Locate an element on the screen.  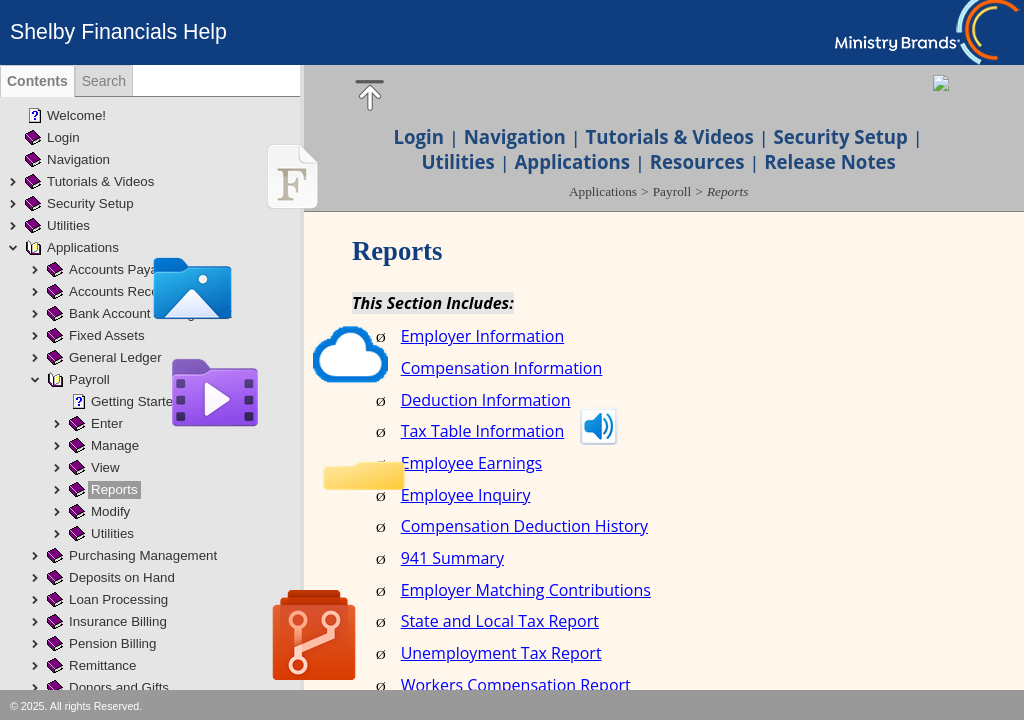
a fortran source code file is located at coordinates (292, 176).